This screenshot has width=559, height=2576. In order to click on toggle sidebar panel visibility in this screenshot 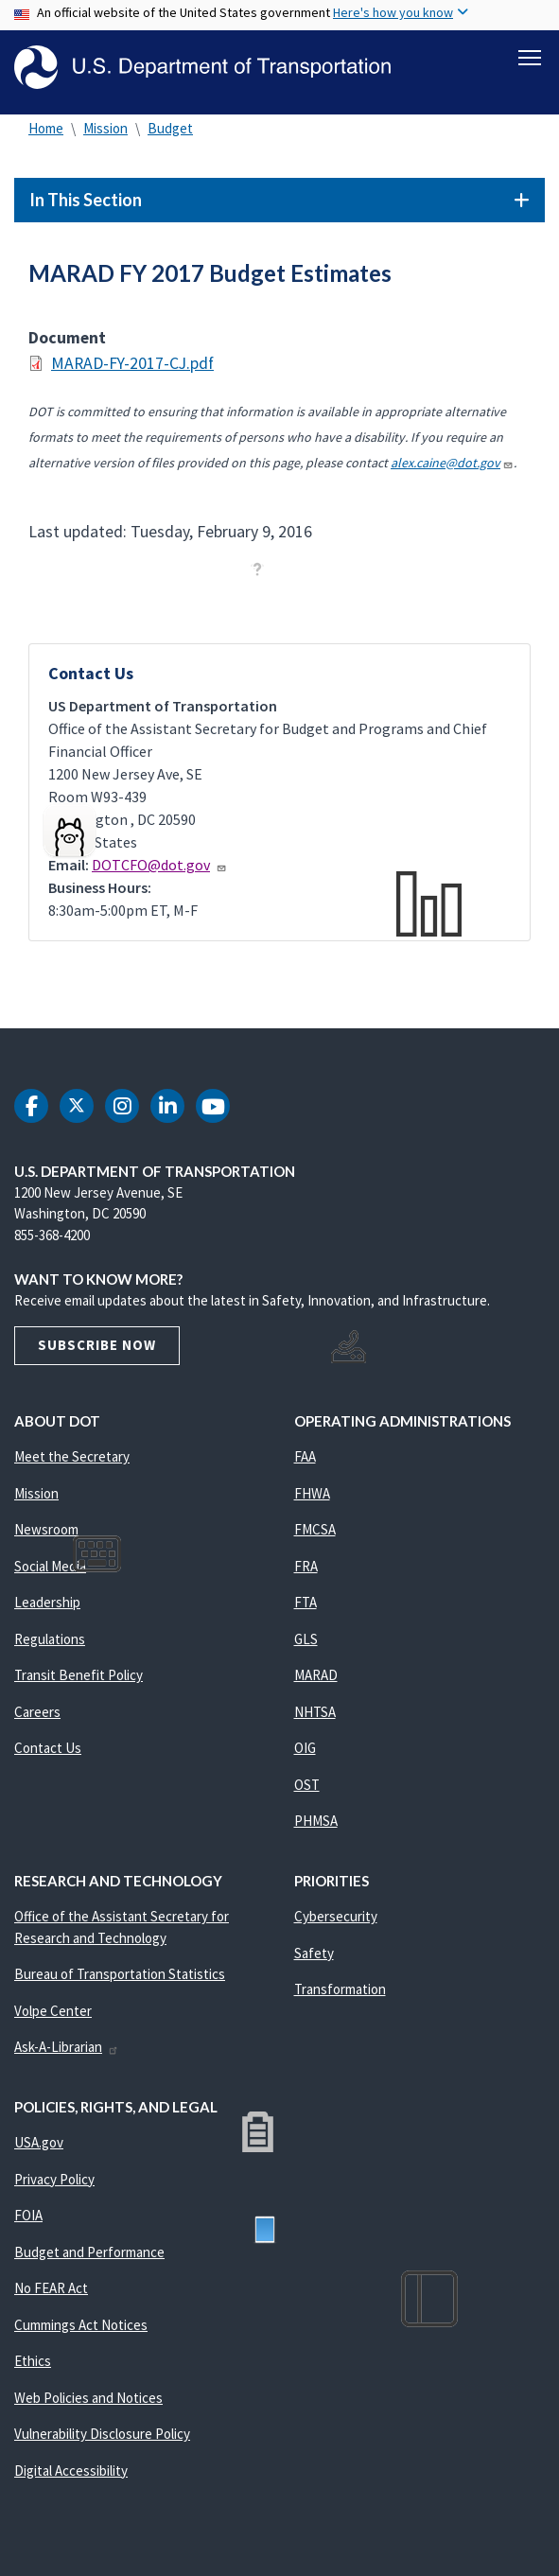, I will do `click(429, 2299)`.